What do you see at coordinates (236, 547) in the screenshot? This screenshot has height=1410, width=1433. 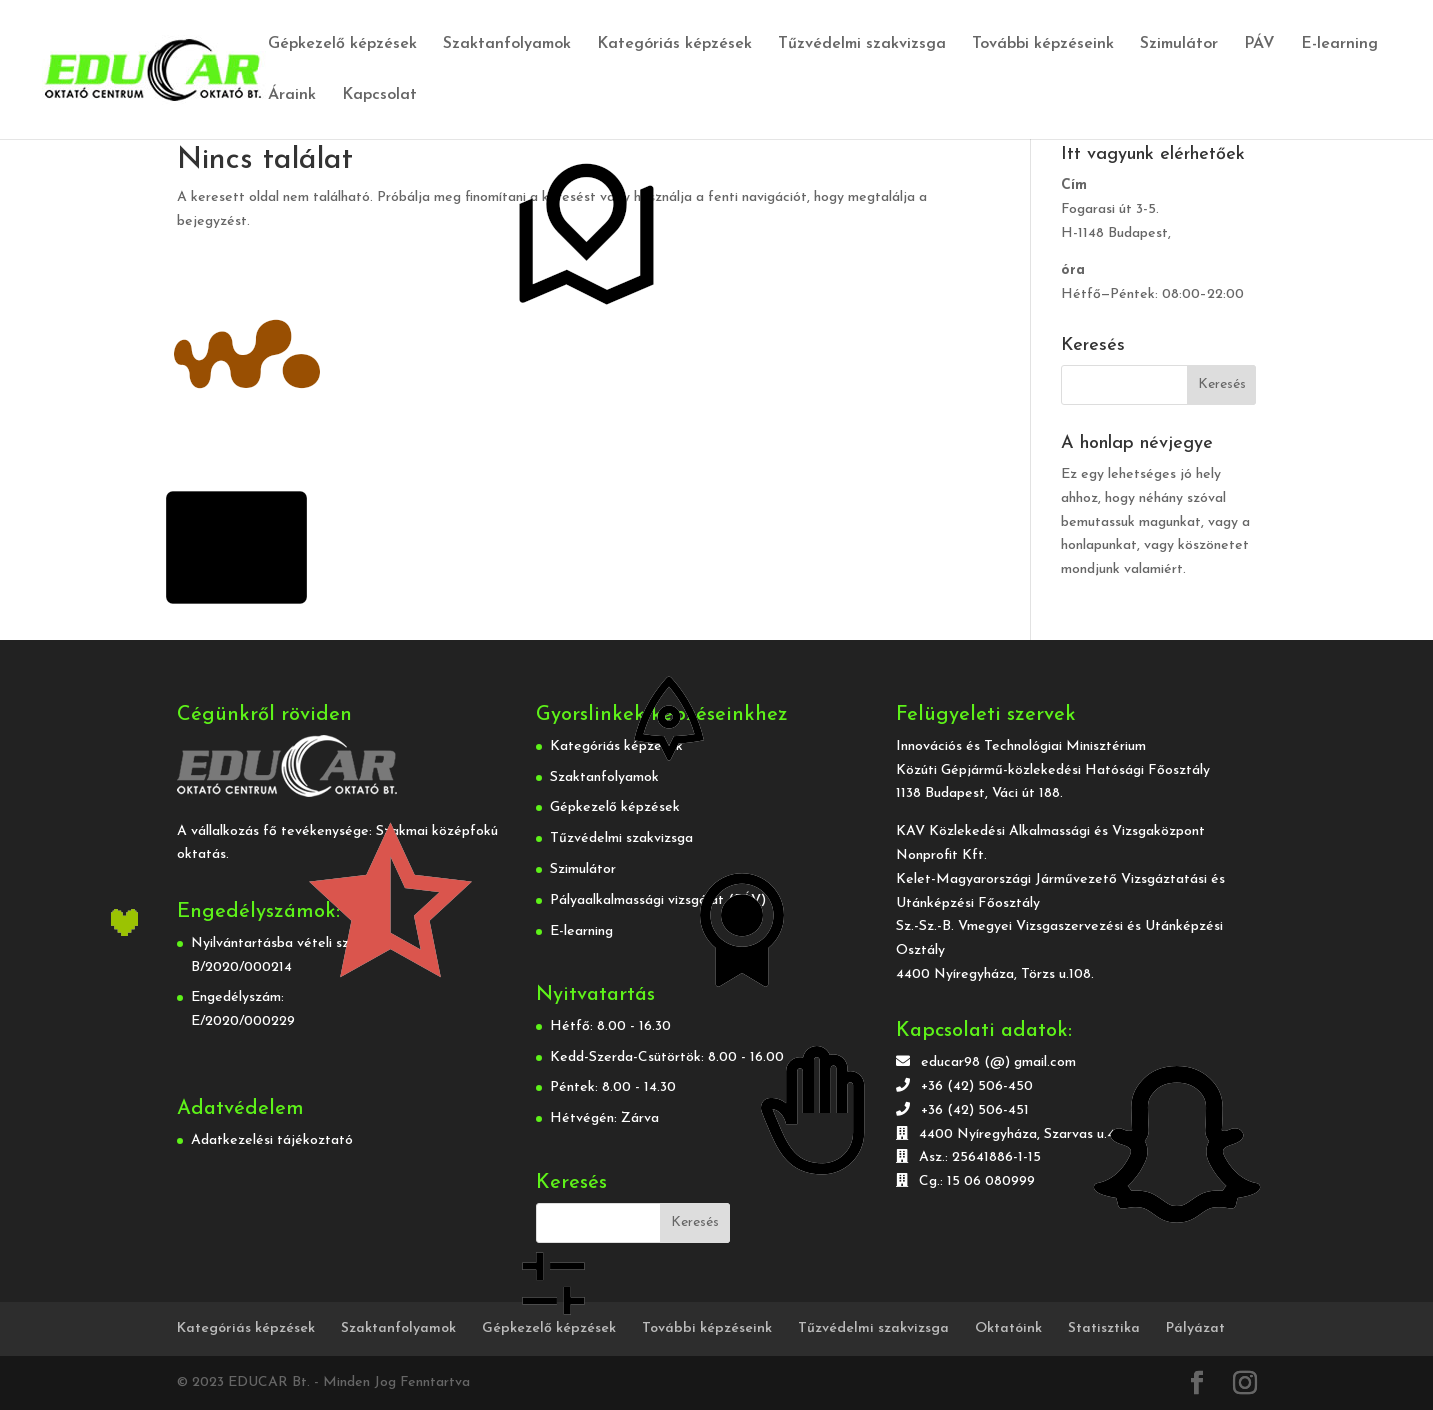 I see `select a rectangular shape tool` at bounding box center [236, 547].